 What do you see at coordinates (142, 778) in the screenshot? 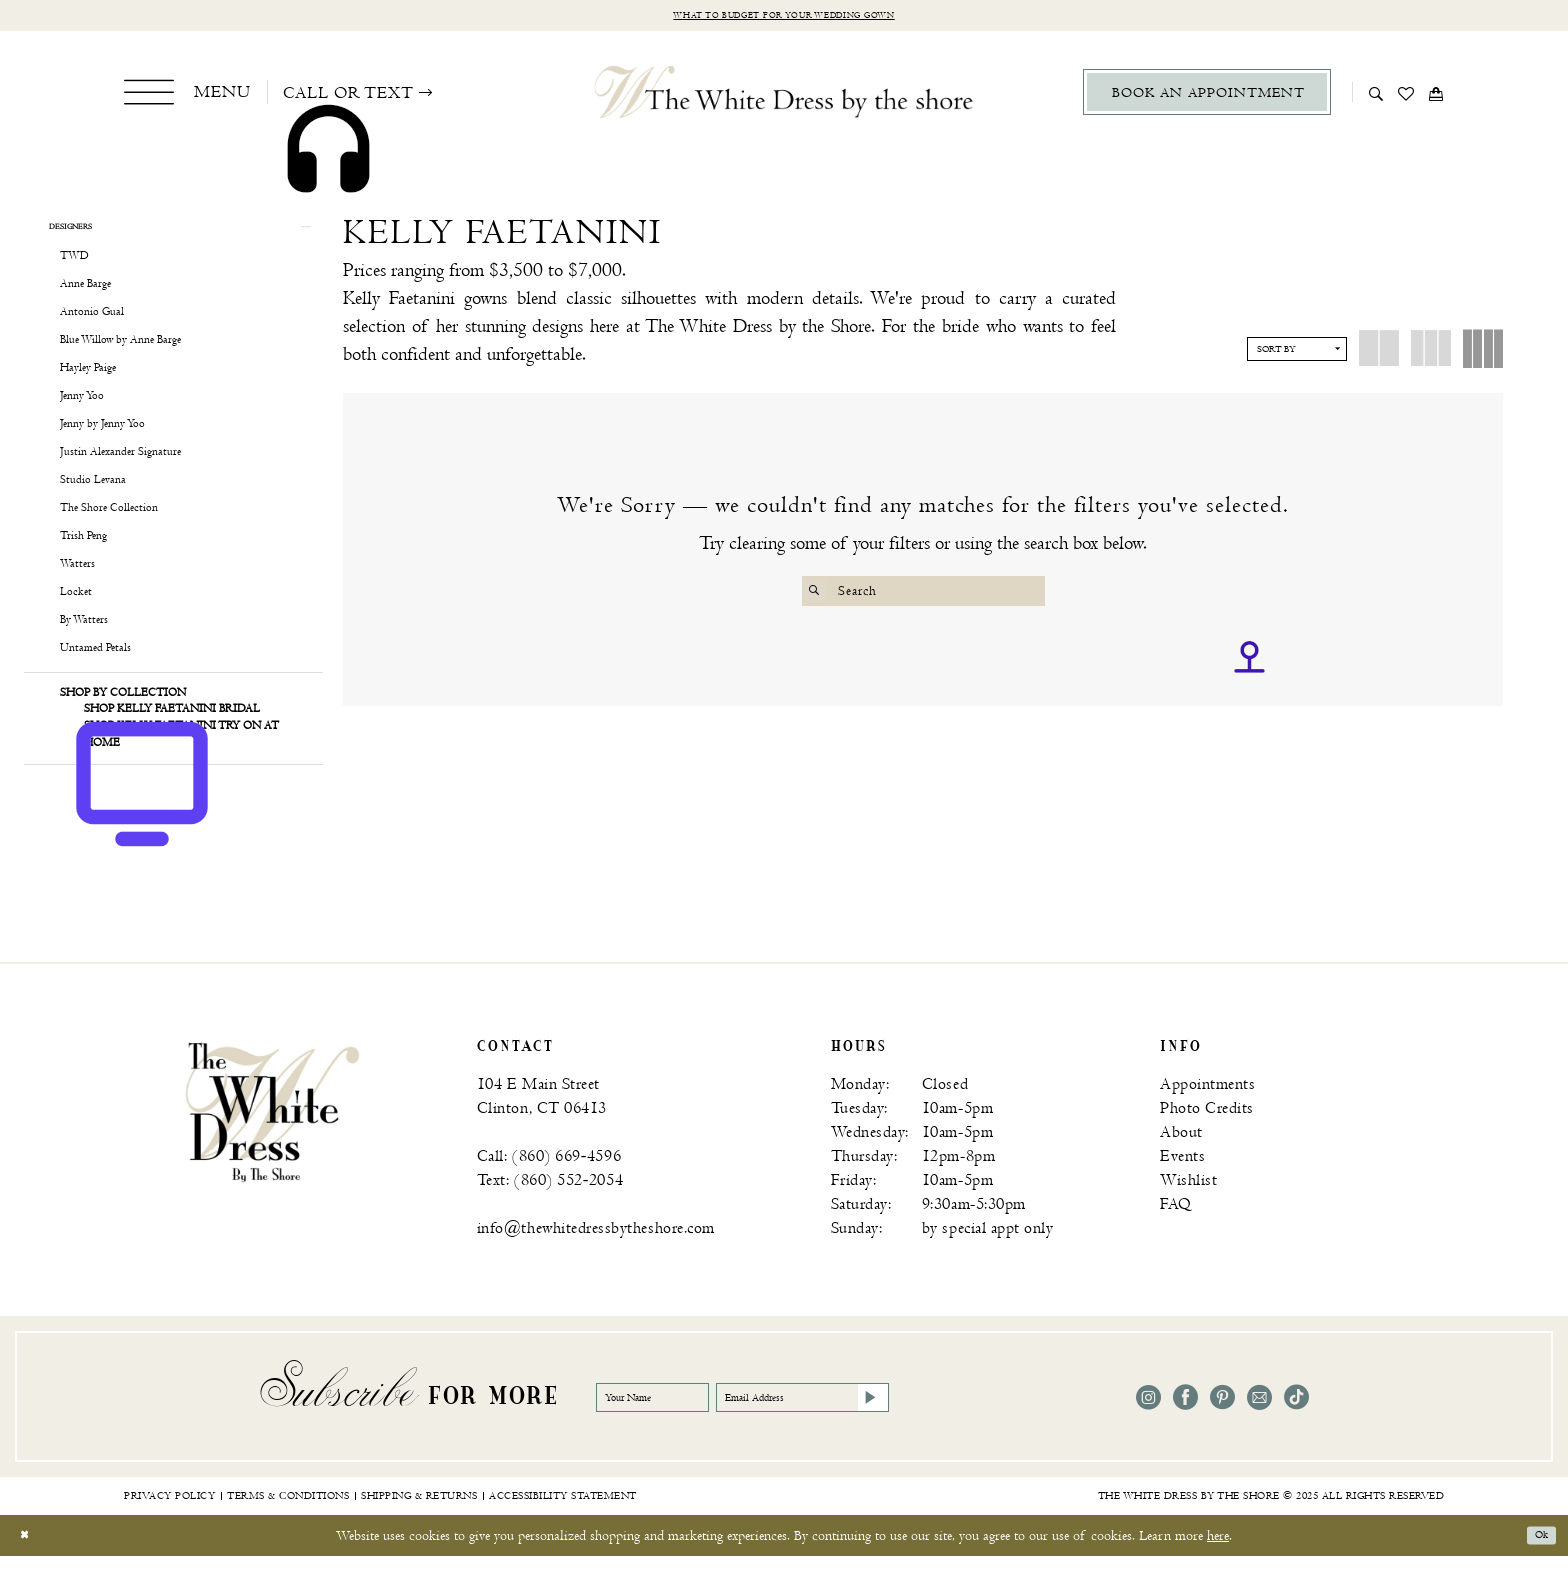
I see `view display settings` at bounding box center [142, 778].